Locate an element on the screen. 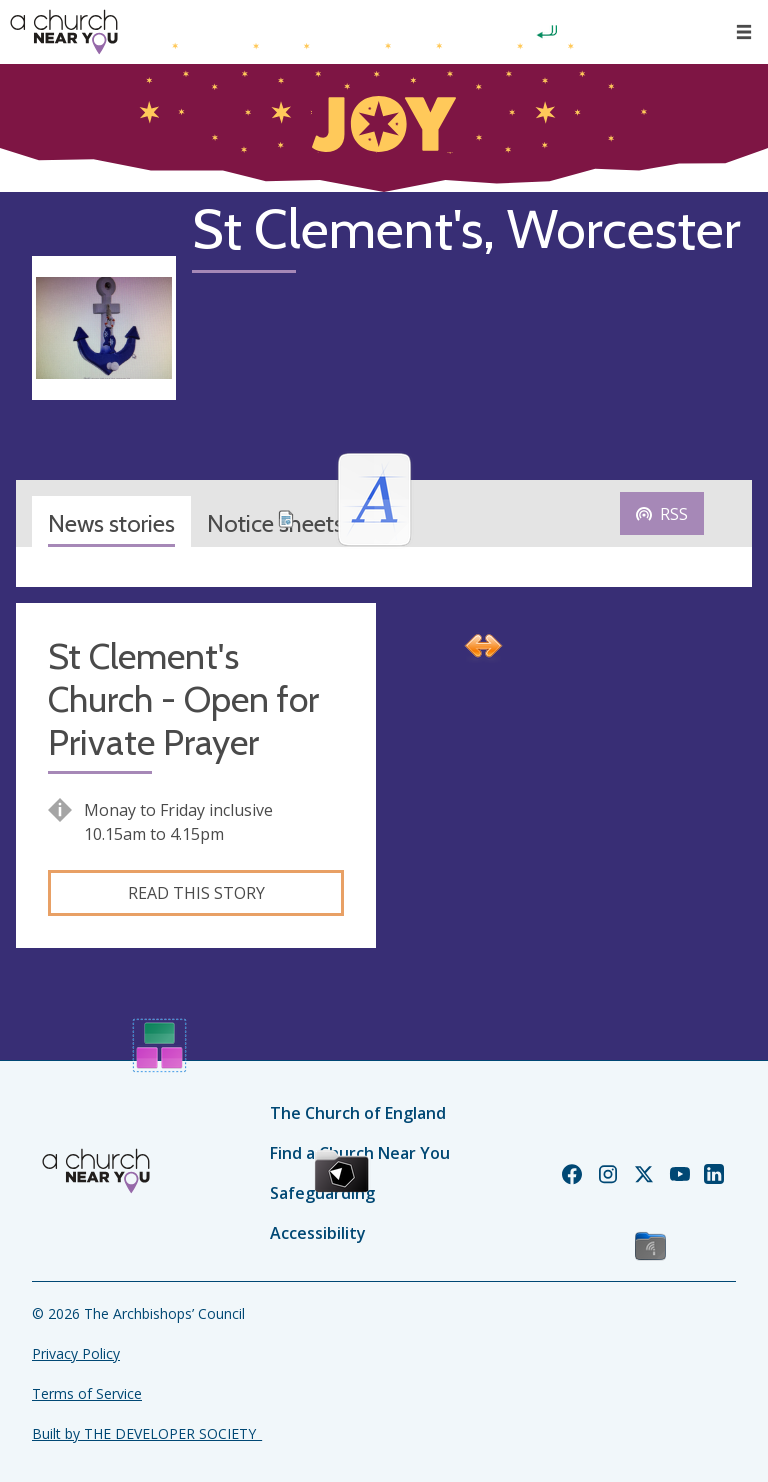  select all items in the current view is located at coordinates (159, 1045).